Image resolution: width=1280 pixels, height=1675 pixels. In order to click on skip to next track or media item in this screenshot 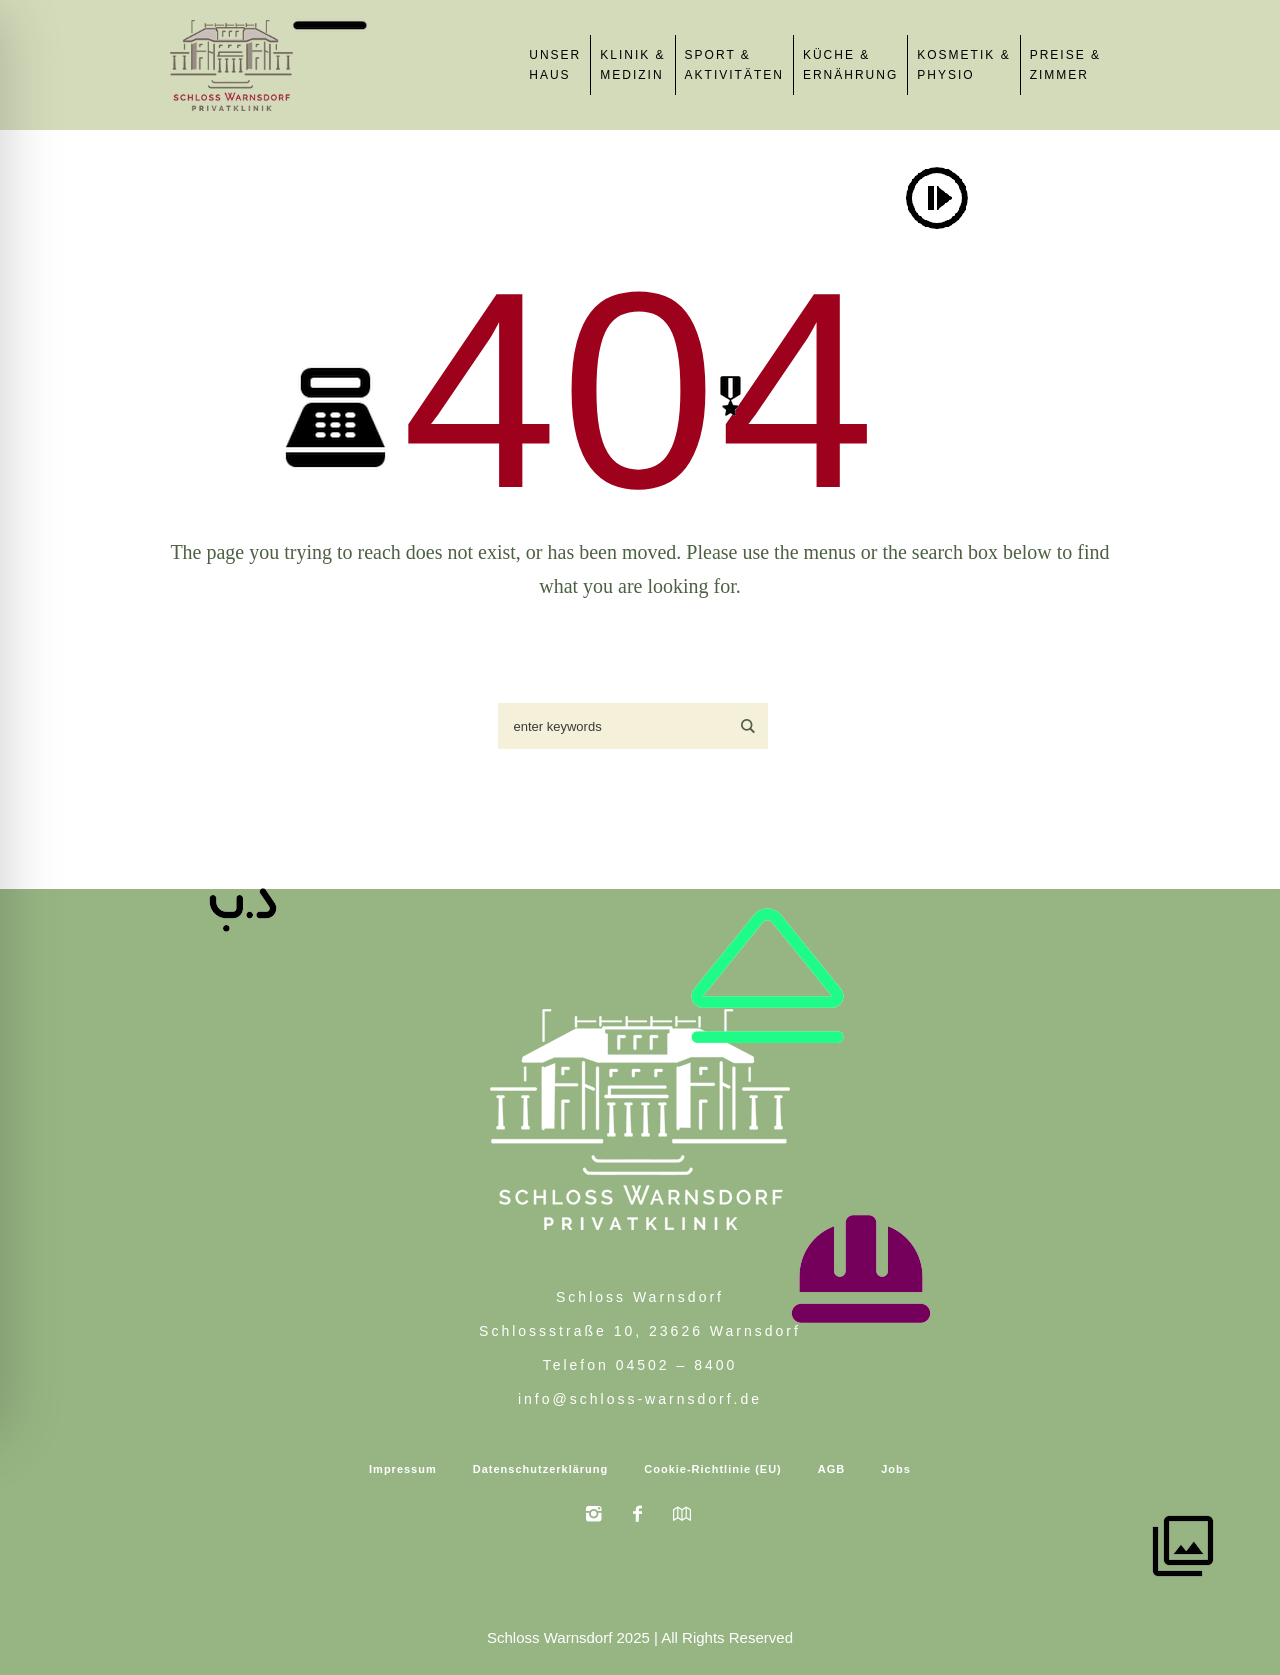, I will do `click(937, 198)`.